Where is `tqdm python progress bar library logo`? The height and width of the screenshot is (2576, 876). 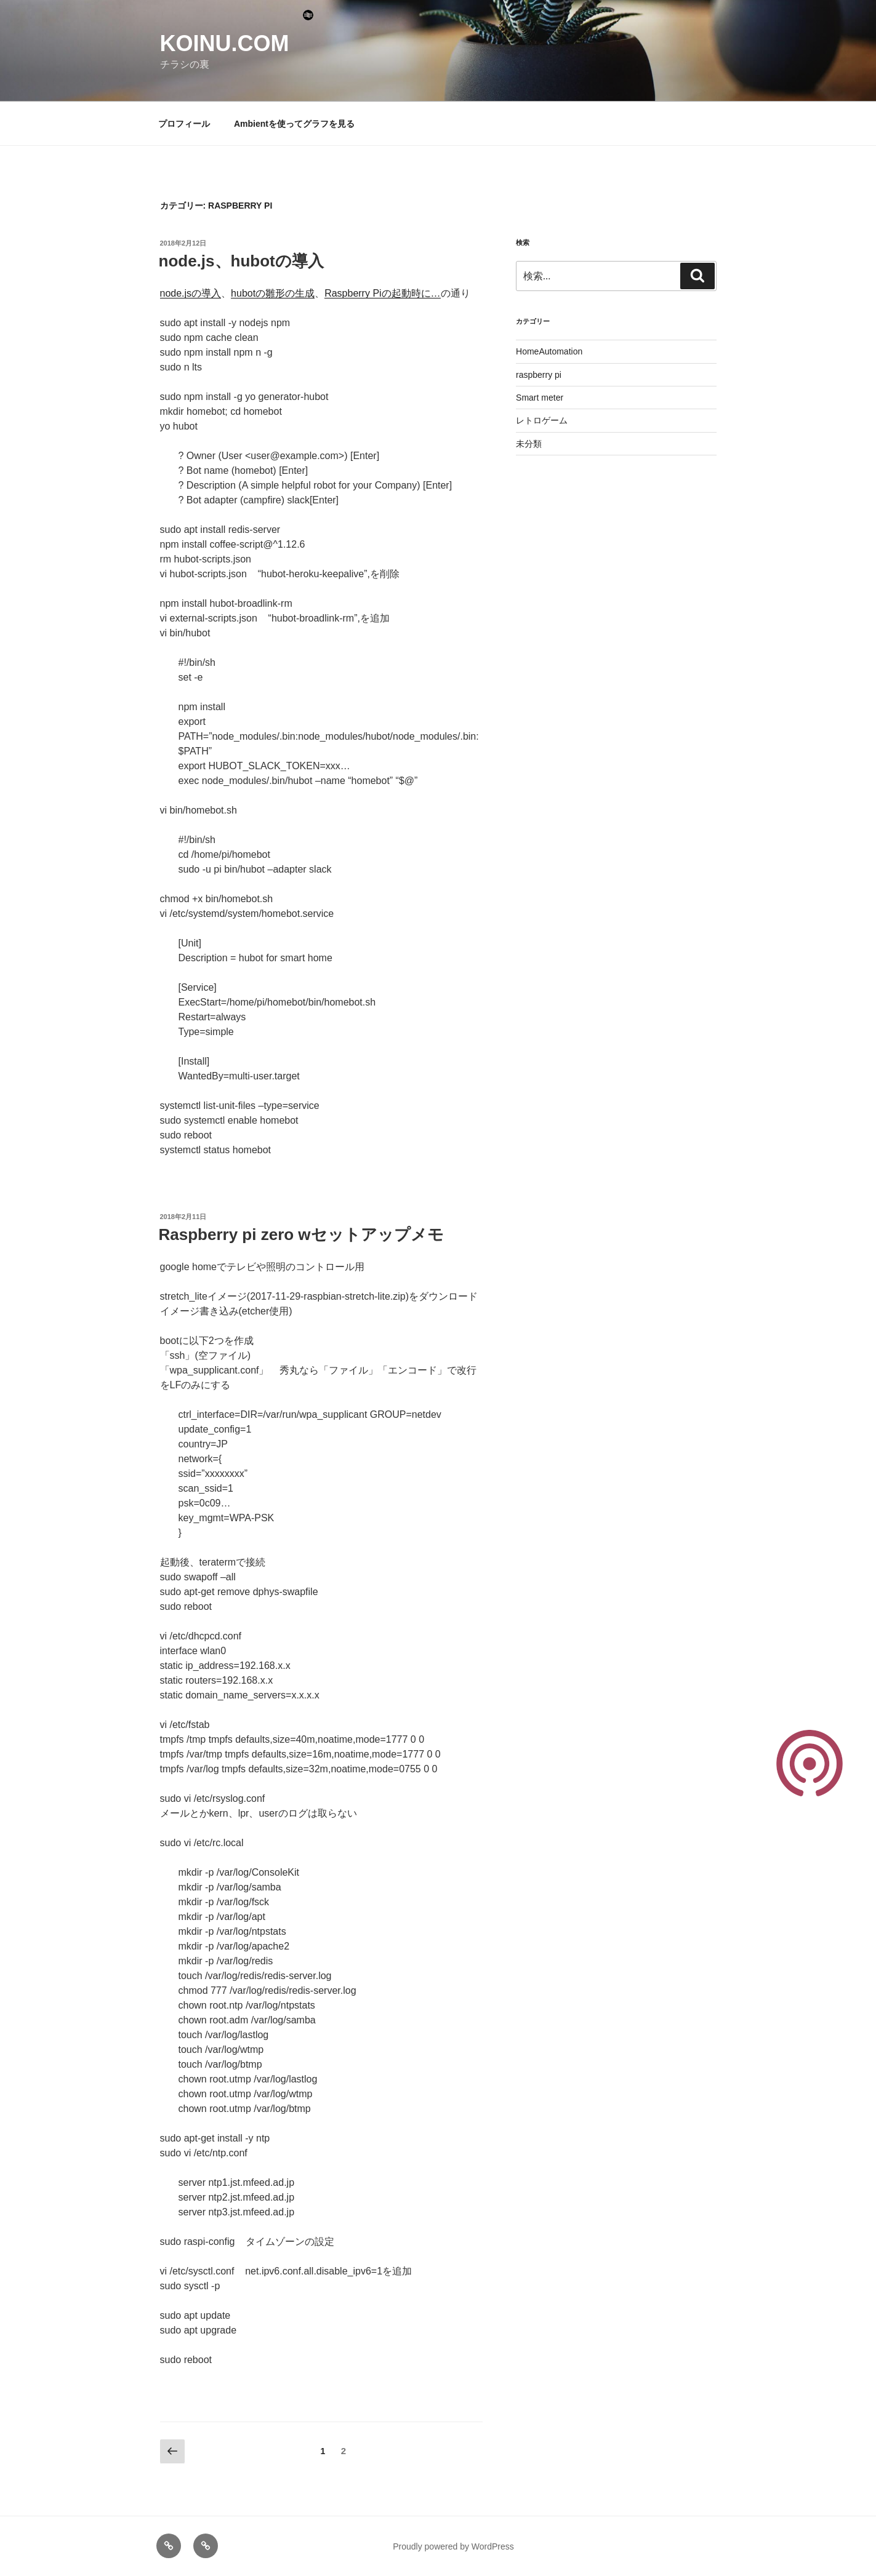 tqdm python progress bar library logo is located at coordinates (810, 1763).